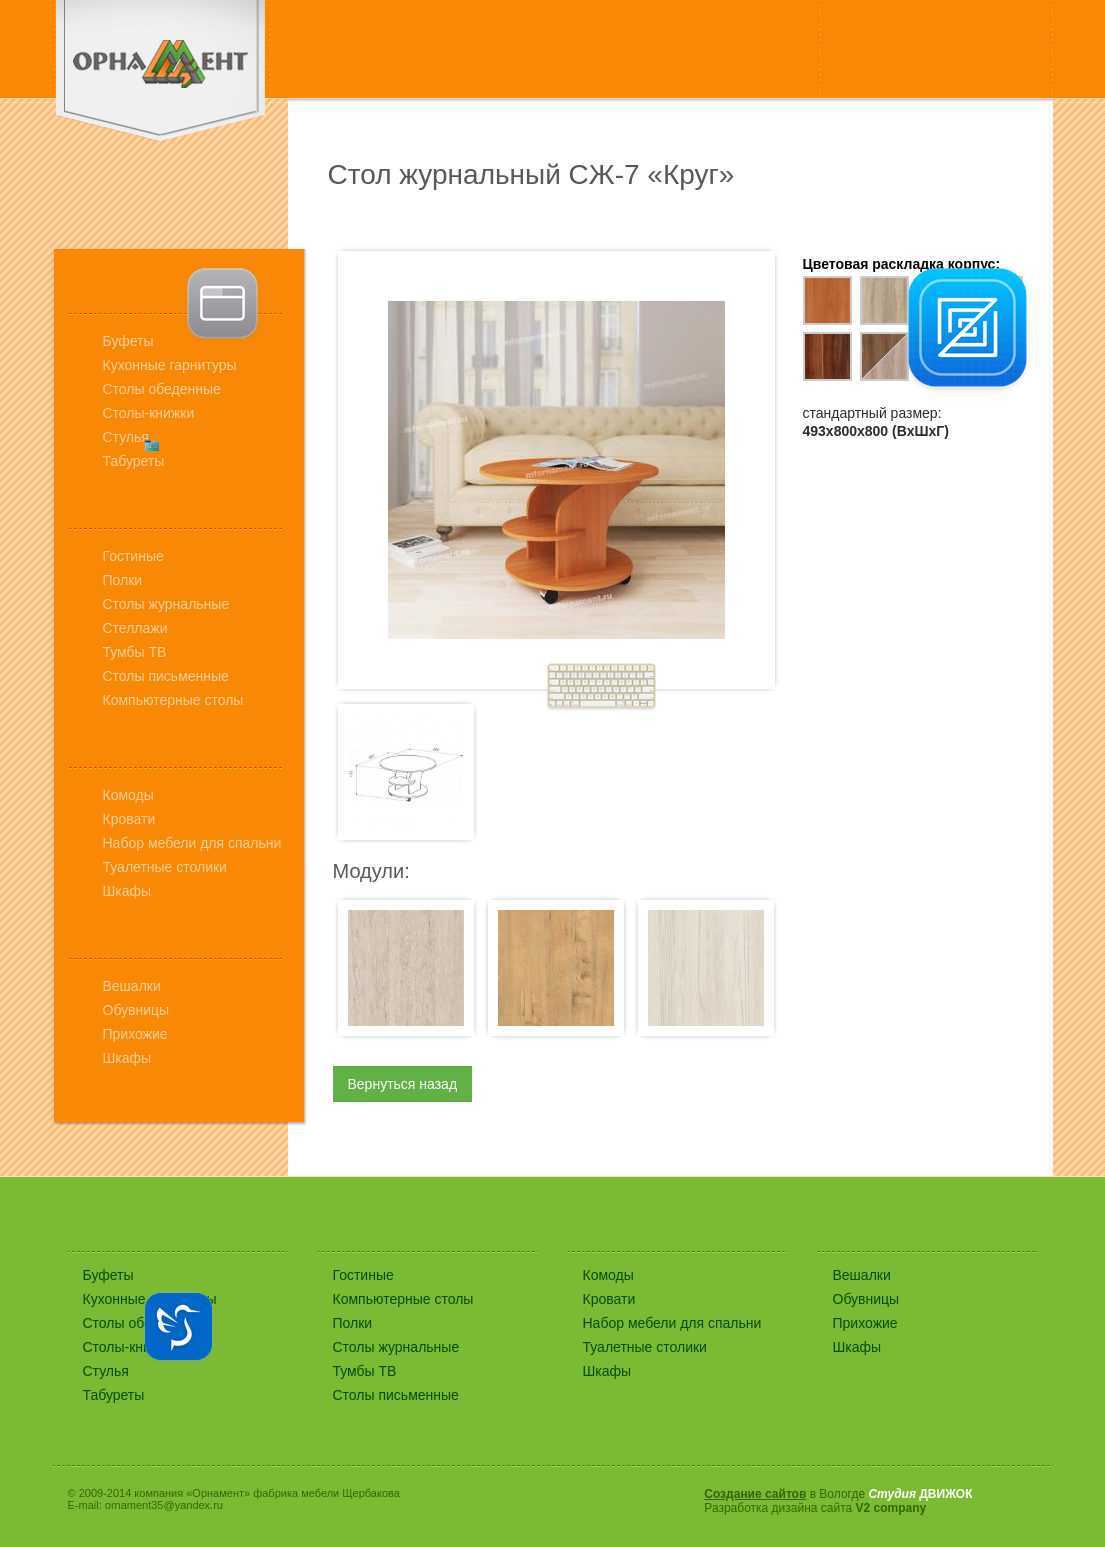  Describe the element at coordinates (222, 304) in the screenshot. I see `customize window decoration and title bar appearance` at that location.